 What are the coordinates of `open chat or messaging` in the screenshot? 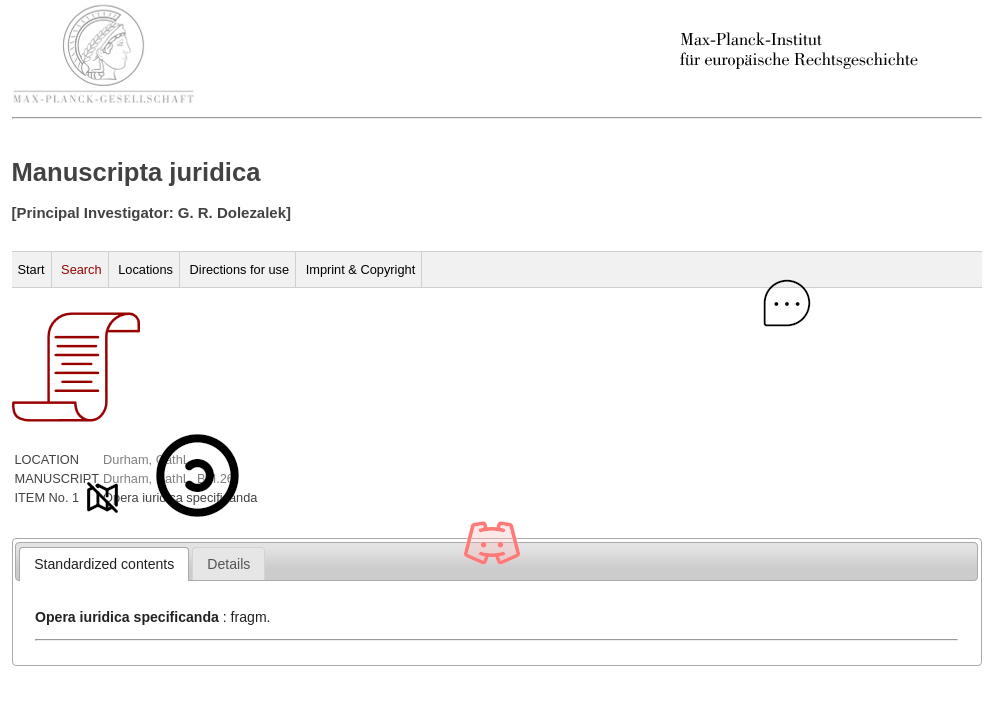 It's located at (786, 304).